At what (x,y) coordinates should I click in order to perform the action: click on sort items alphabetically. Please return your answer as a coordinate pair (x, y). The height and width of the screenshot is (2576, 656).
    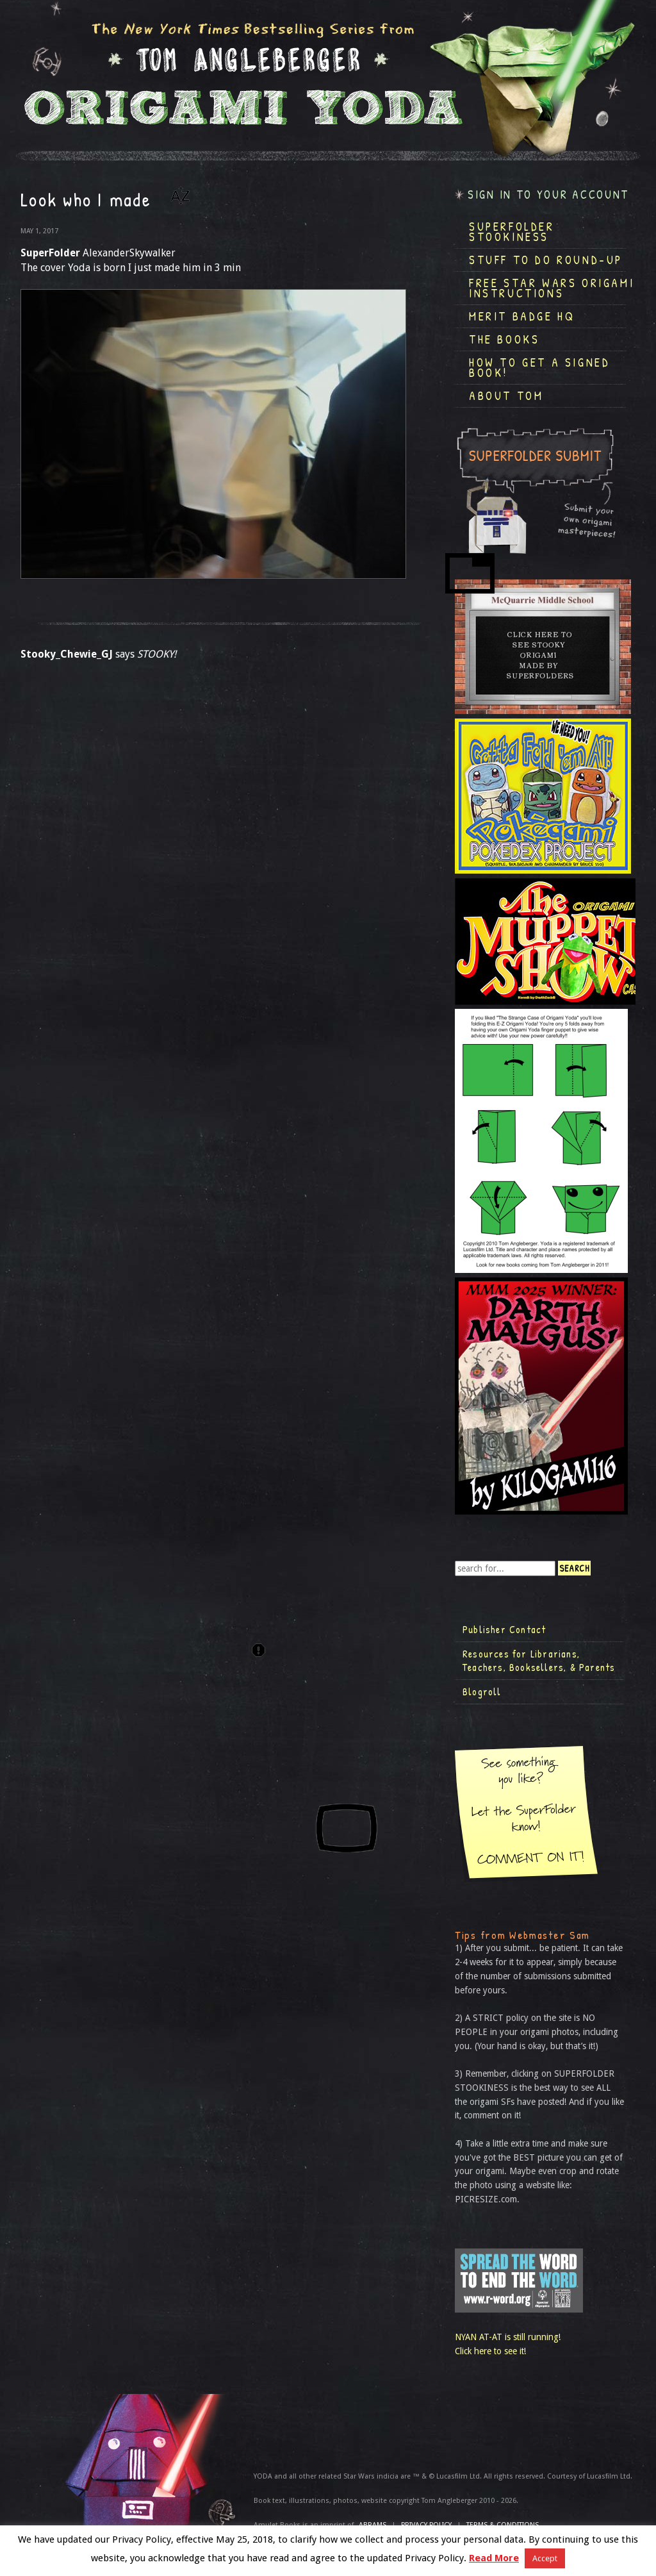
    Looking at the image, I should click on (180, 195).